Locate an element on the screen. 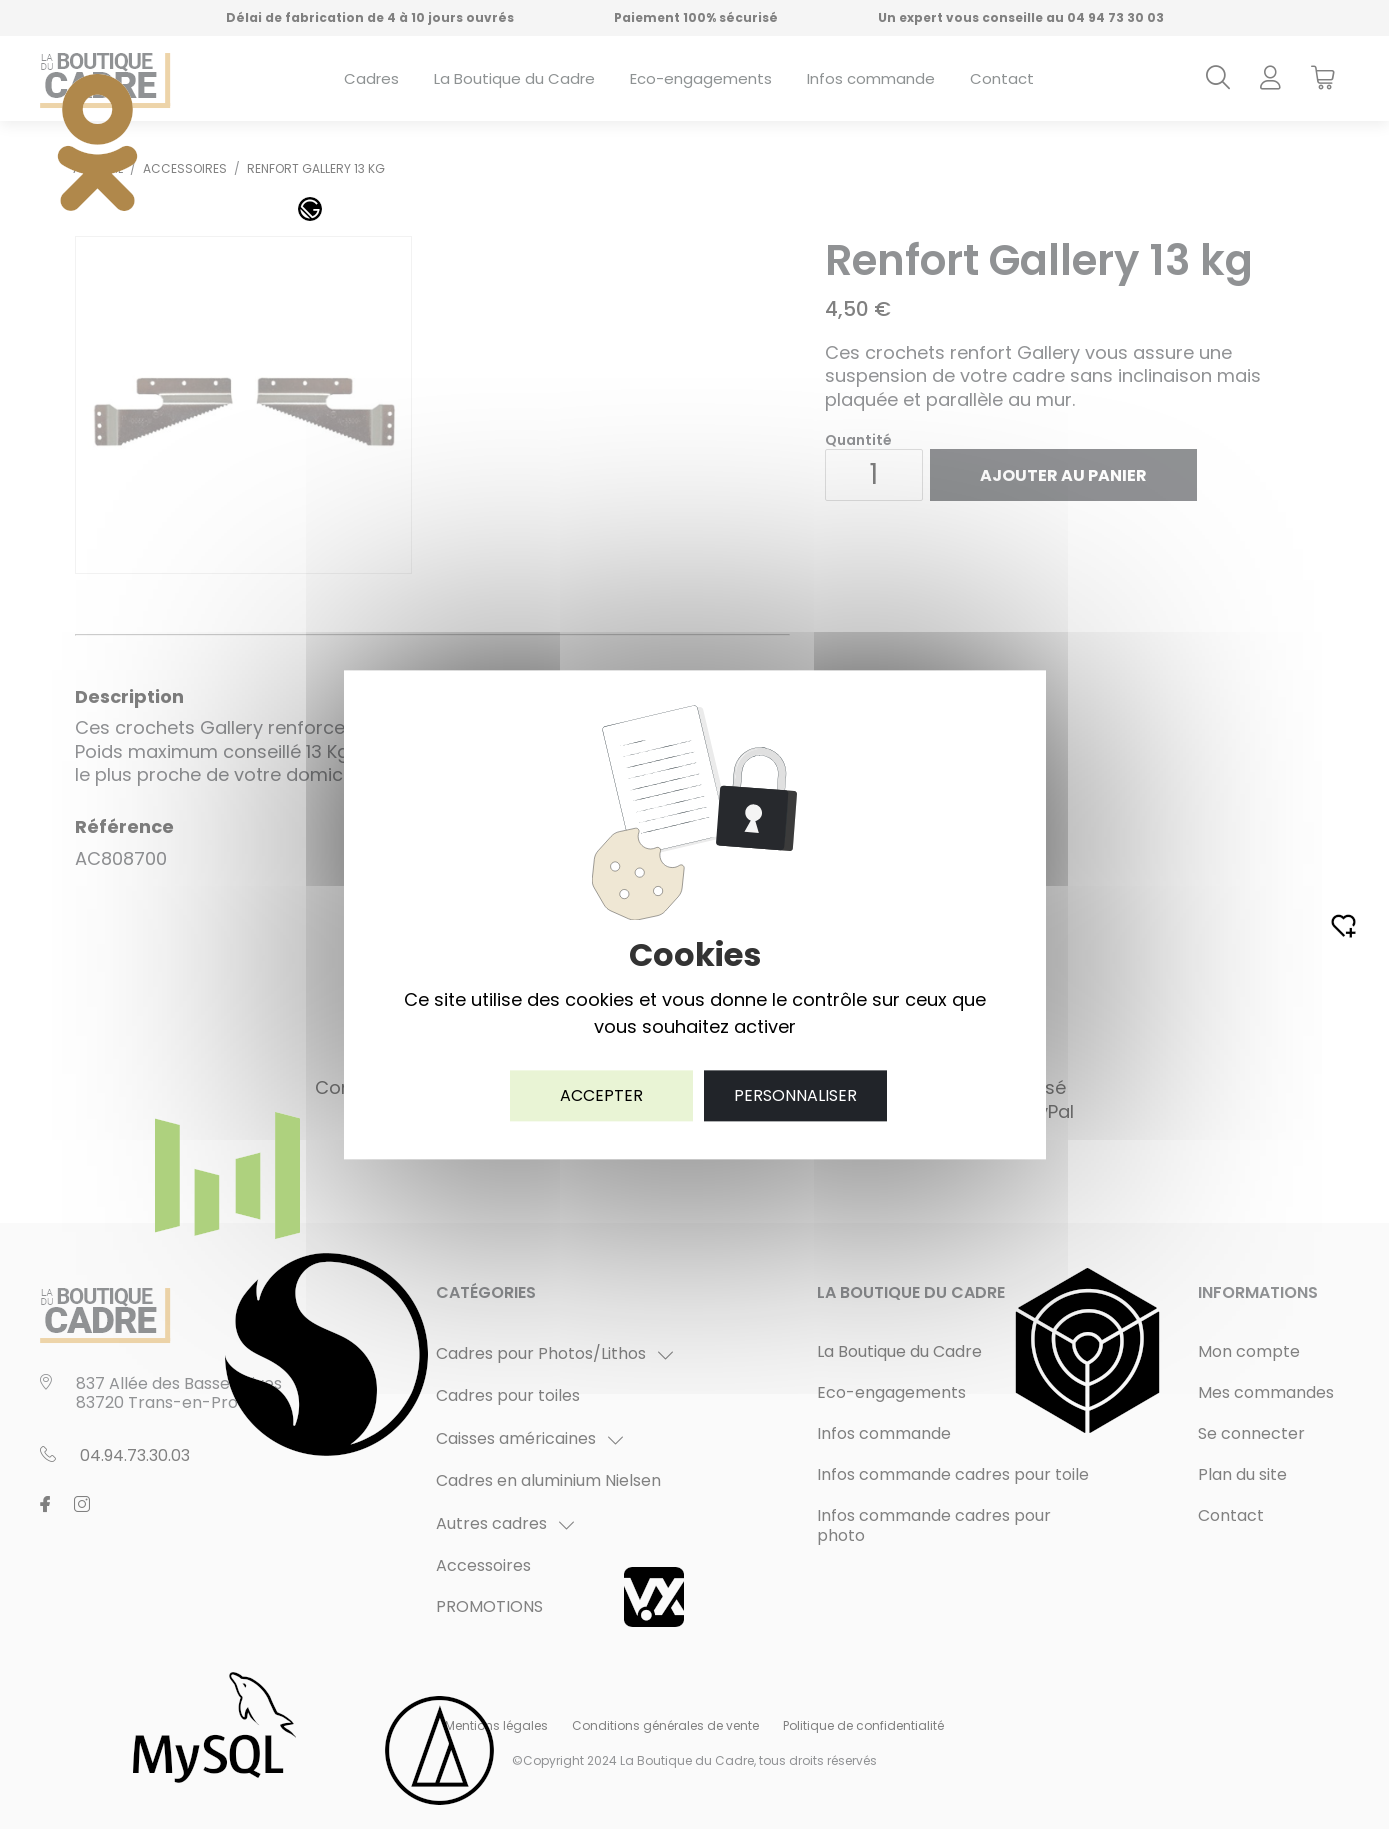  Gatsby framework logo is located at coordinates (310, 209).